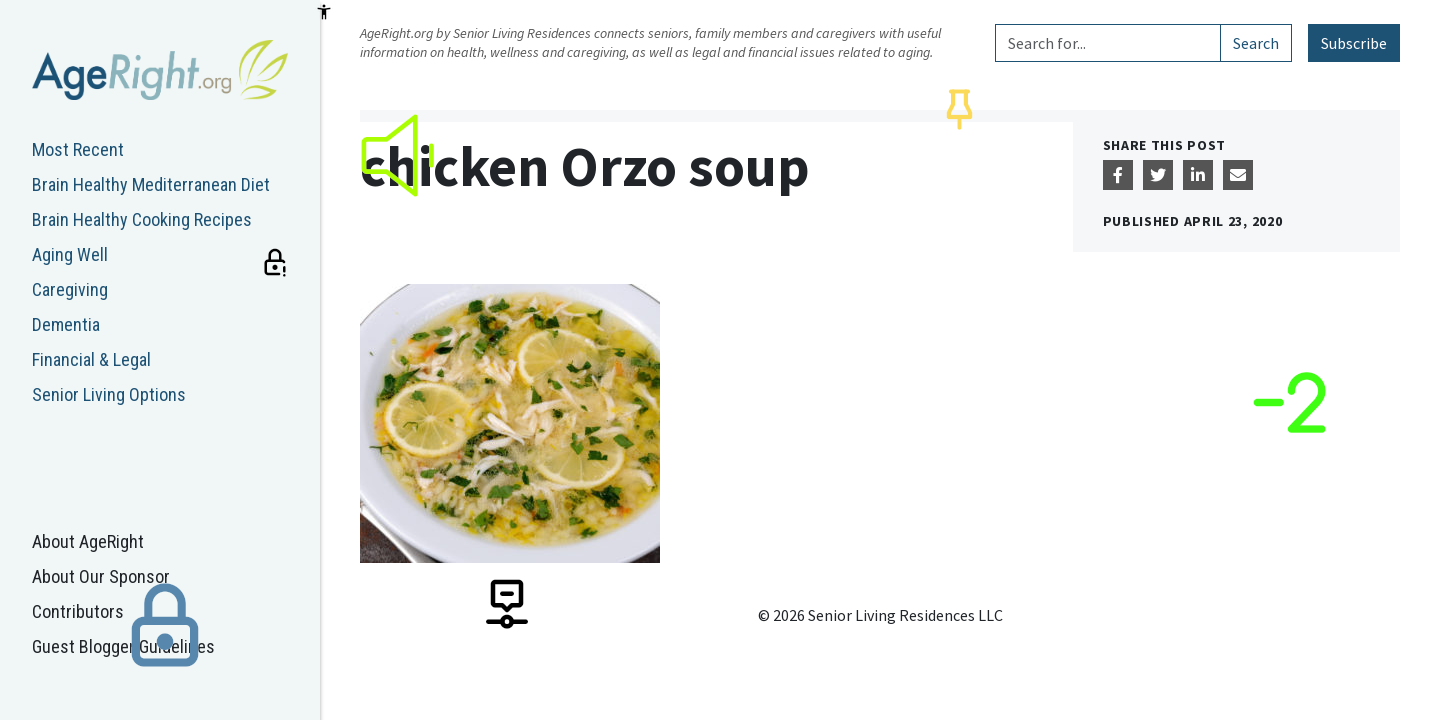 The width and height of the screenshot is (1440, 720). I want to click on lock or secure this item, so click(165, 625).